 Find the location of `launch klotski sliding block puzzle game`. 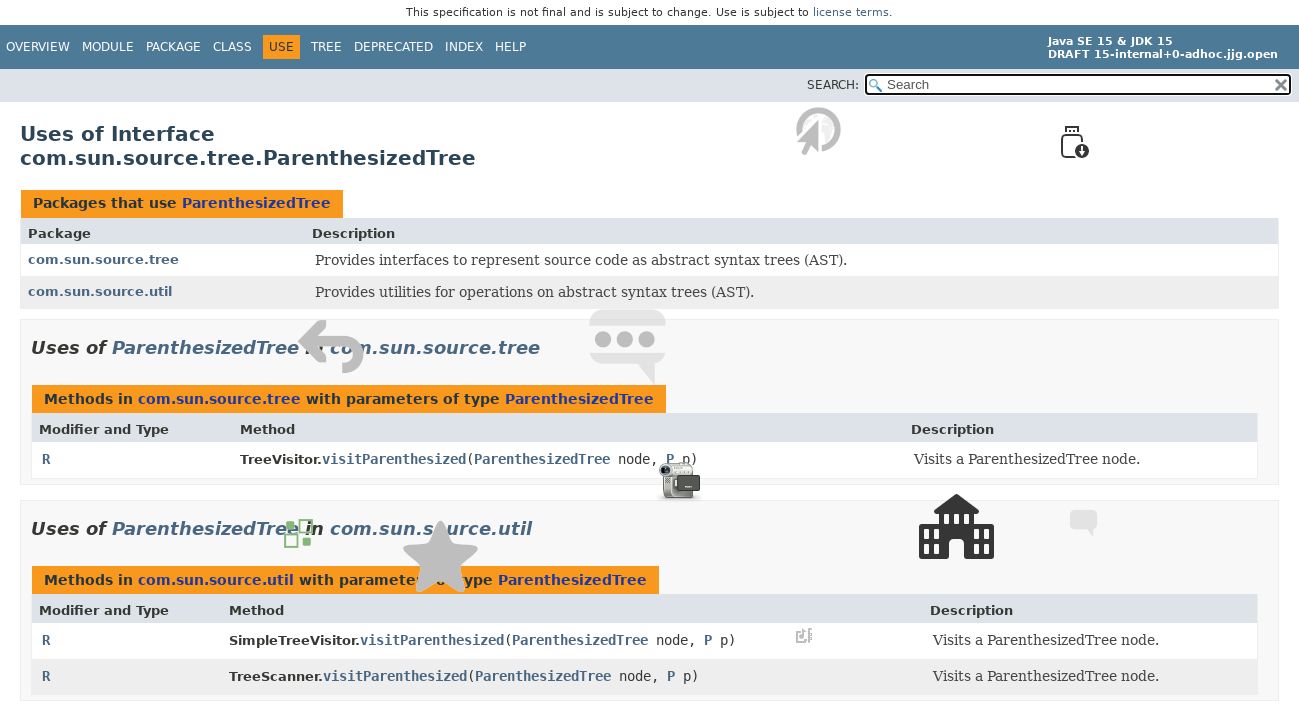

launch klotski sliding block puzzle game is located at coordinates (298, 533).